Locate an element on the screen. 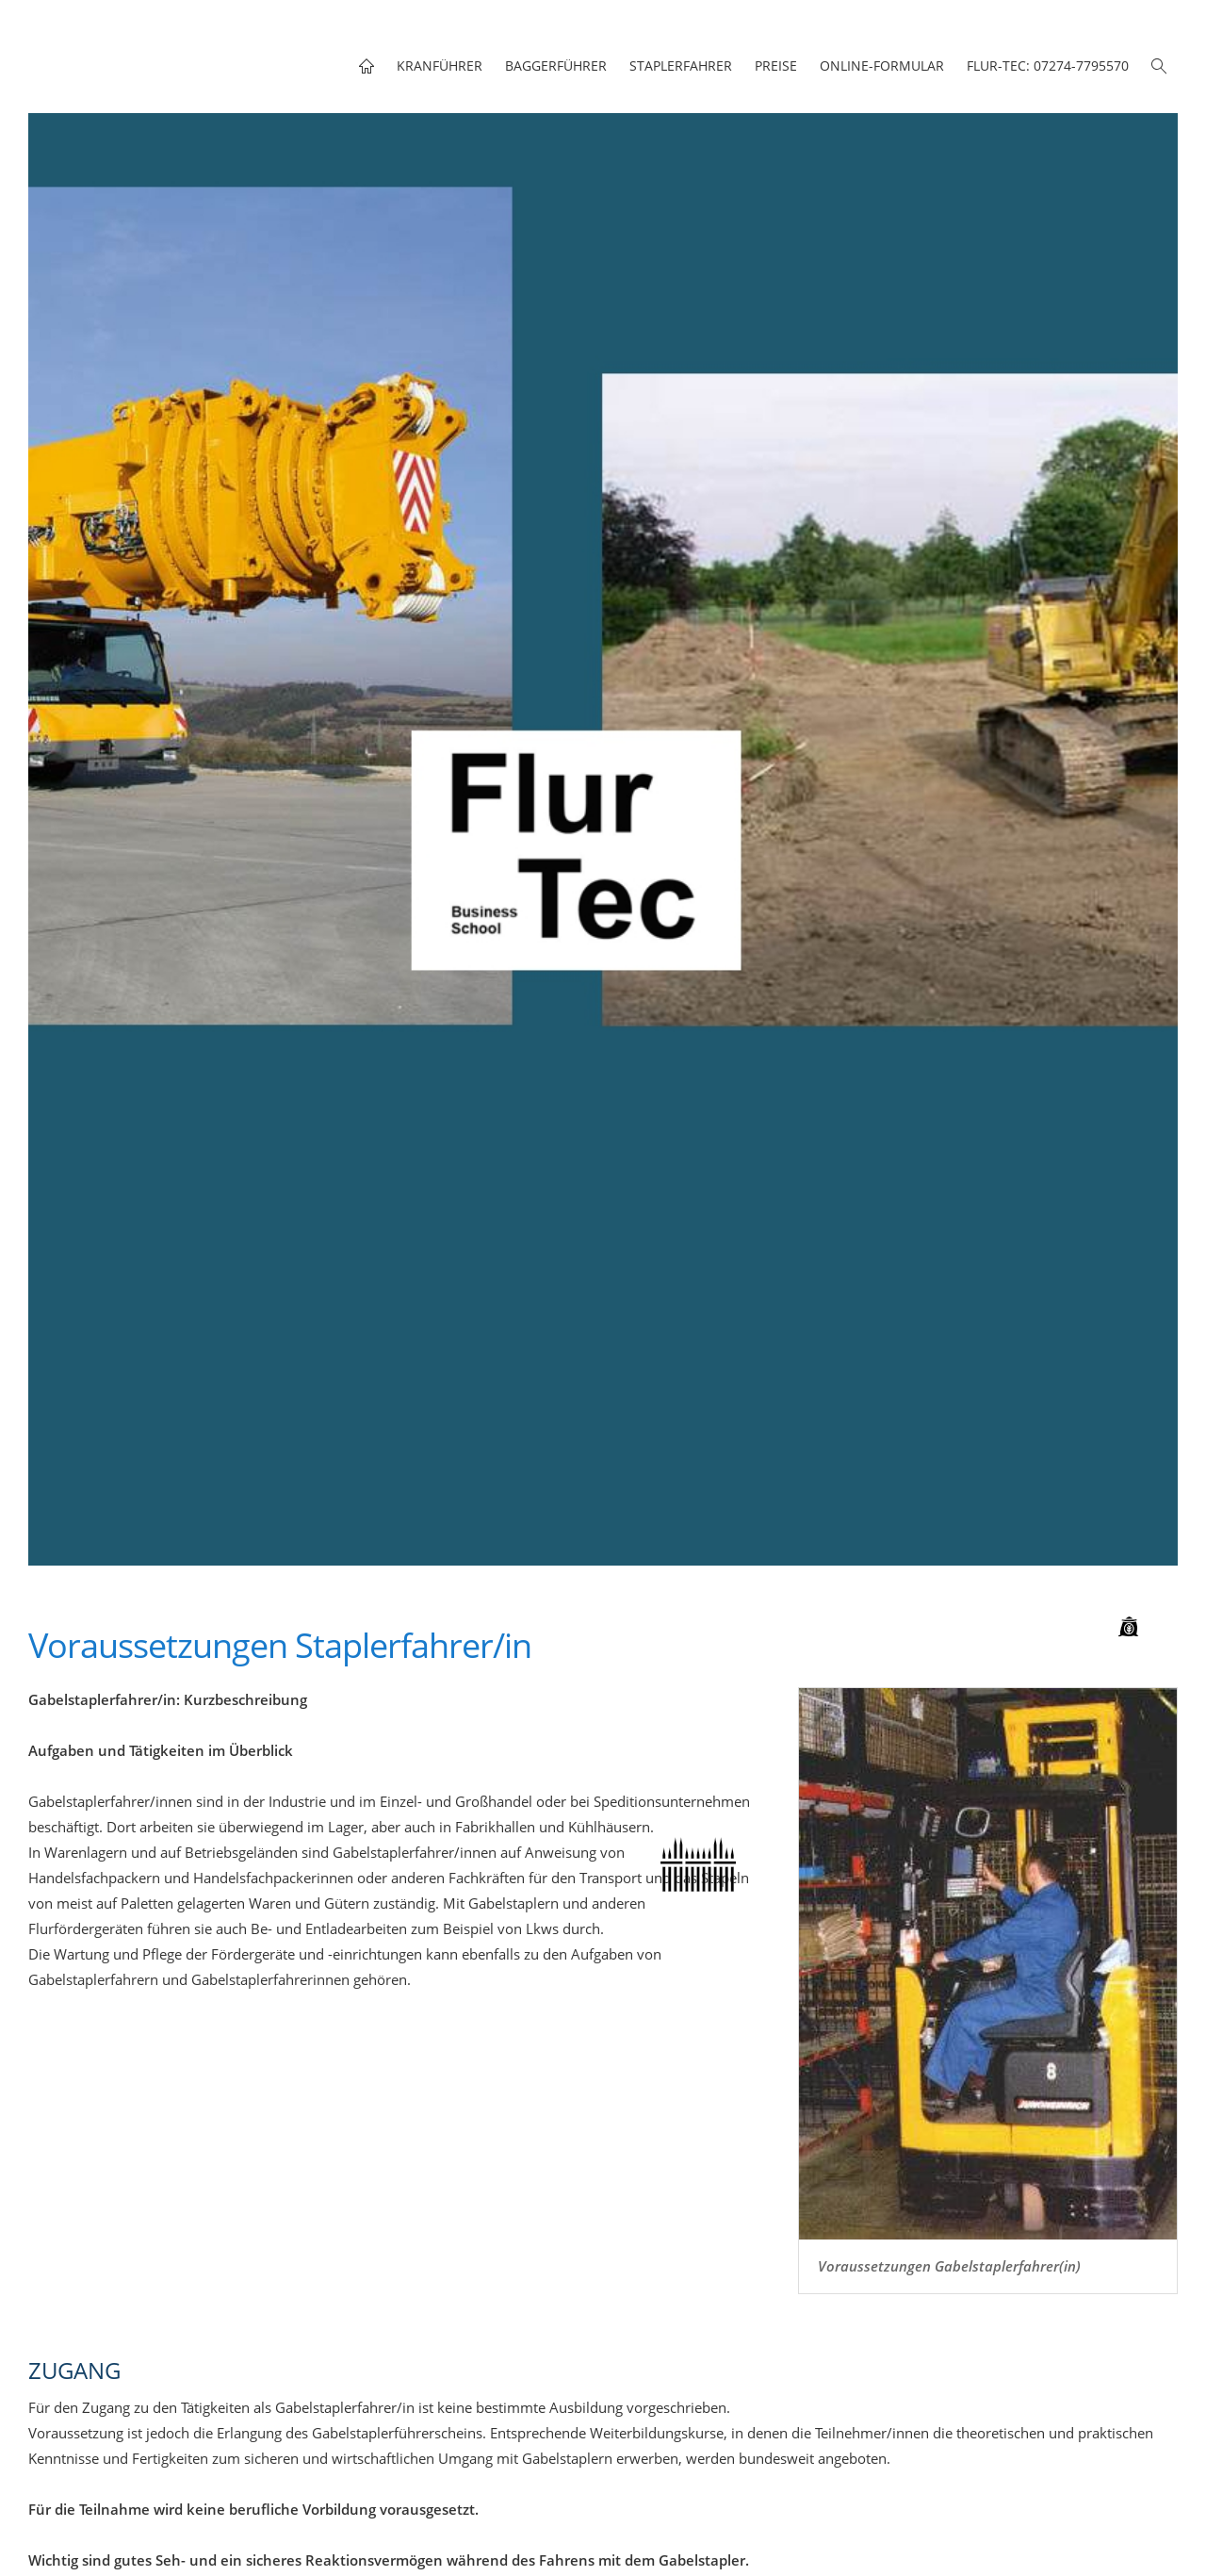 The height and width of the screenshot is (2576, 1206). flour ingredient in a cooking or recipe app is located at coordinates (1128, 1626).